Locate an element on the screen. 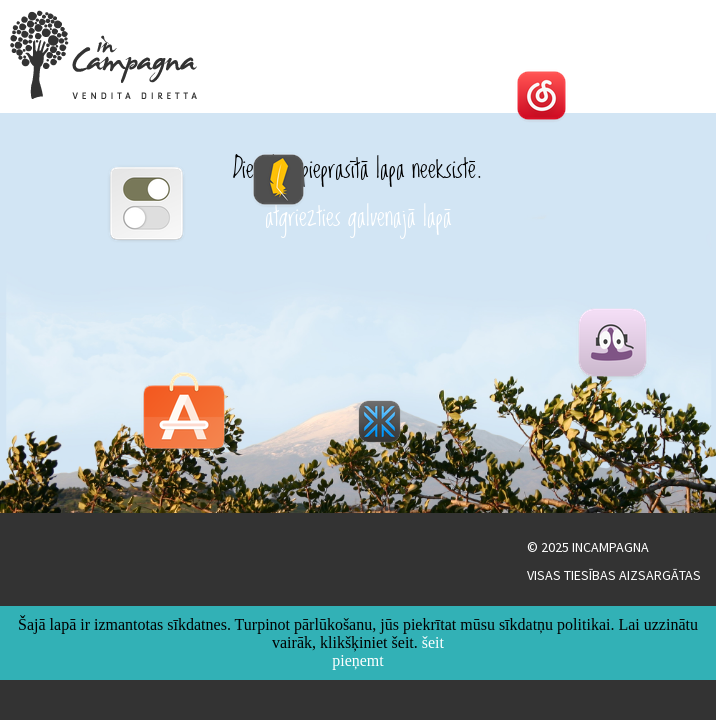 The width and height of the screenshot is (716, 720). open the software store to browse and install applications is located at coordinates (184, 417).